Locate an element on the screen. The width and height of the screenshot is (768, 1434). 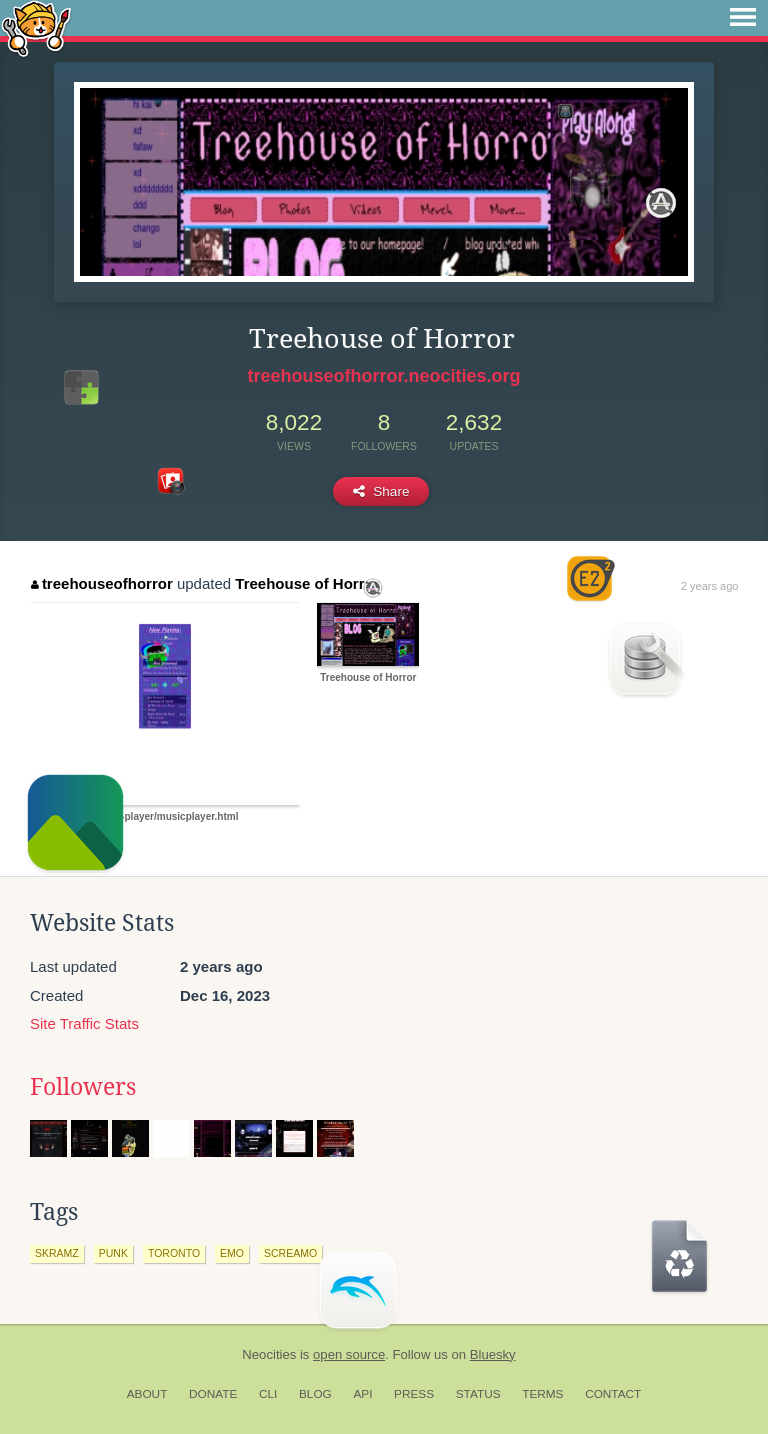
open Photo Booth app is located at coordinates (170, 480).